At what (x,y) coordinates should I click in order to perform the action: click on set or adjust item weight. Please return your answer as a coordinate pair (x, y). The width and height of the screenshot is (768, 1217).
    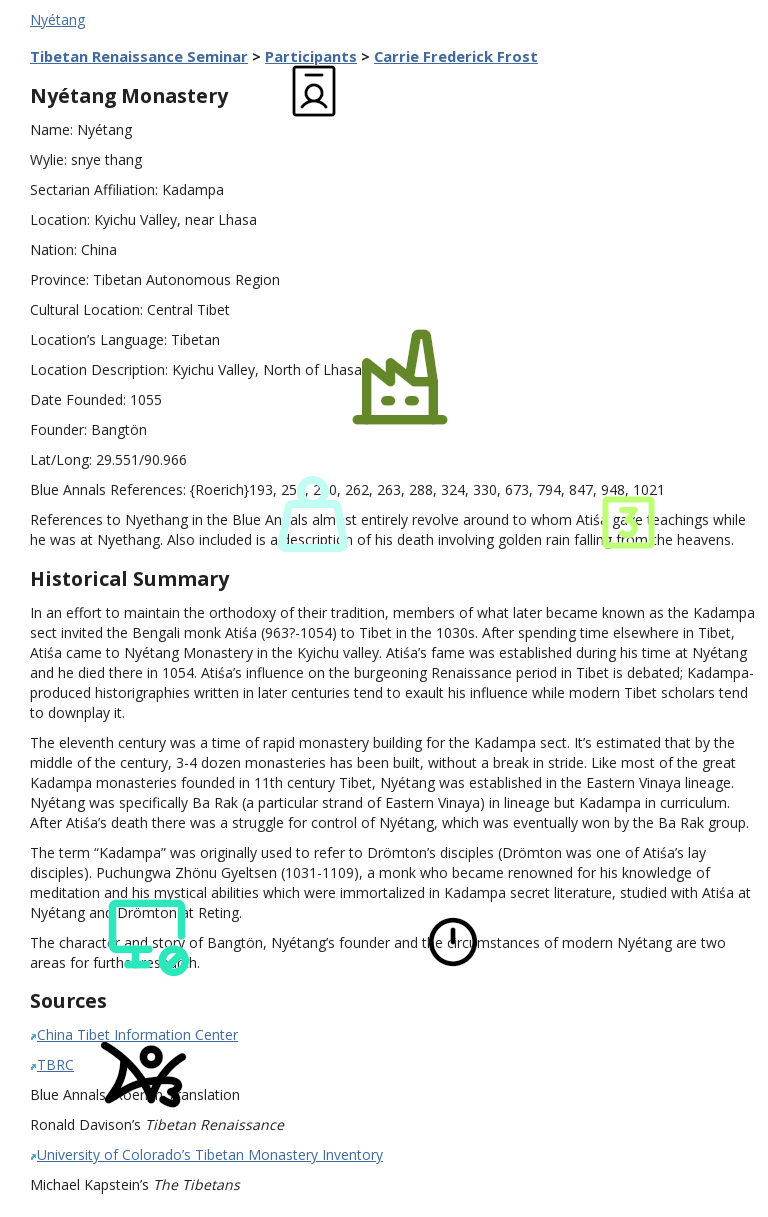
    Looking at the image, I should click on (313, 516).